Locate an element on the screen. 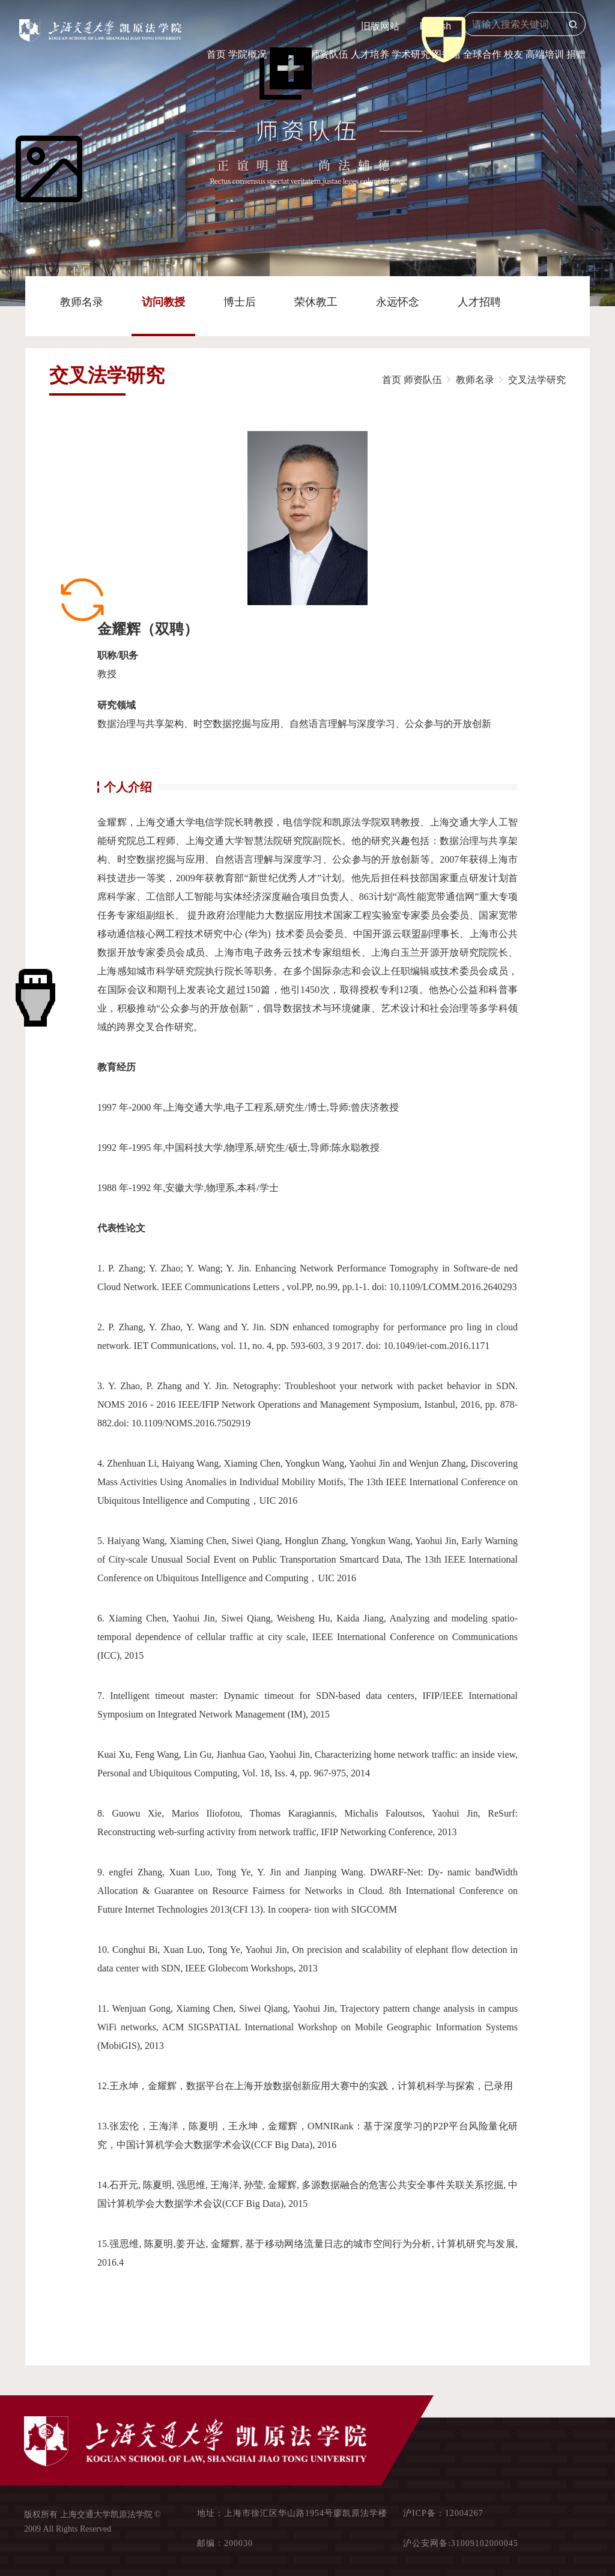  add or upload an image is located at coordinates (49, 169).